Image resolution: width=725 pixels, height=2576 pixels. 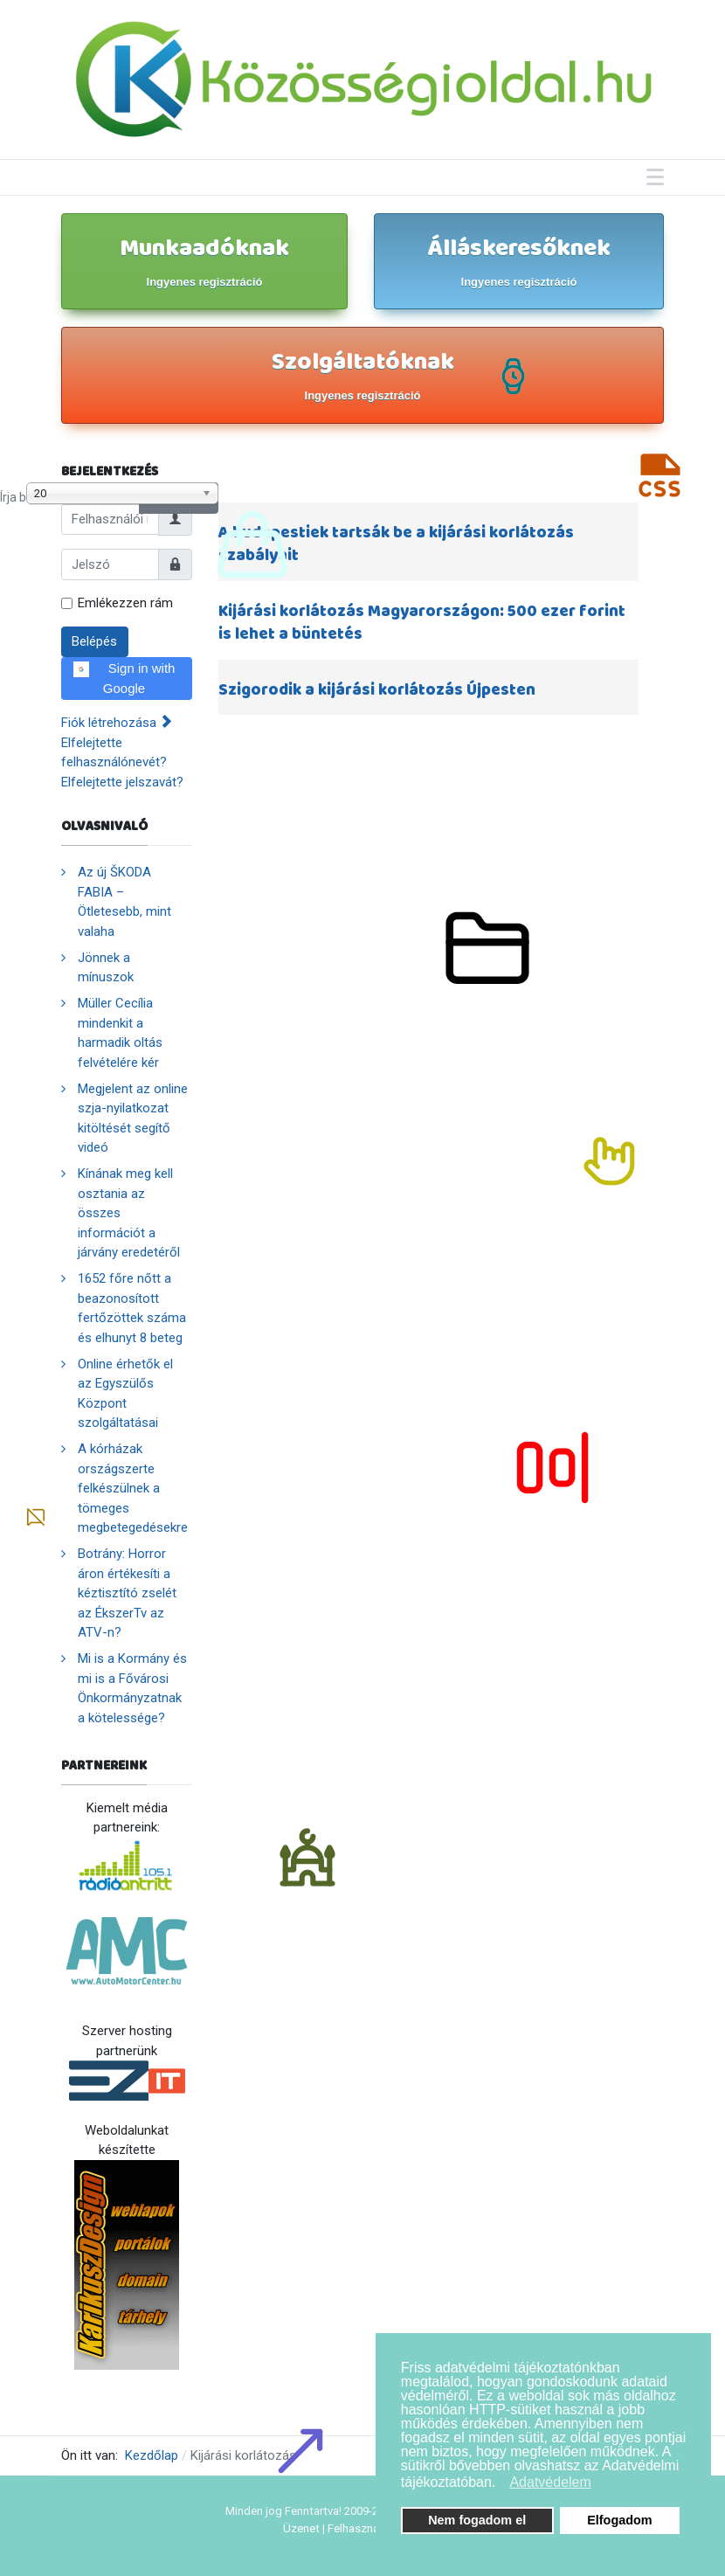 What do you see at coordinates (36, 1517) in the screenshot?
I see `mute or disable chat notifications` at bounding box center [36, 1517].